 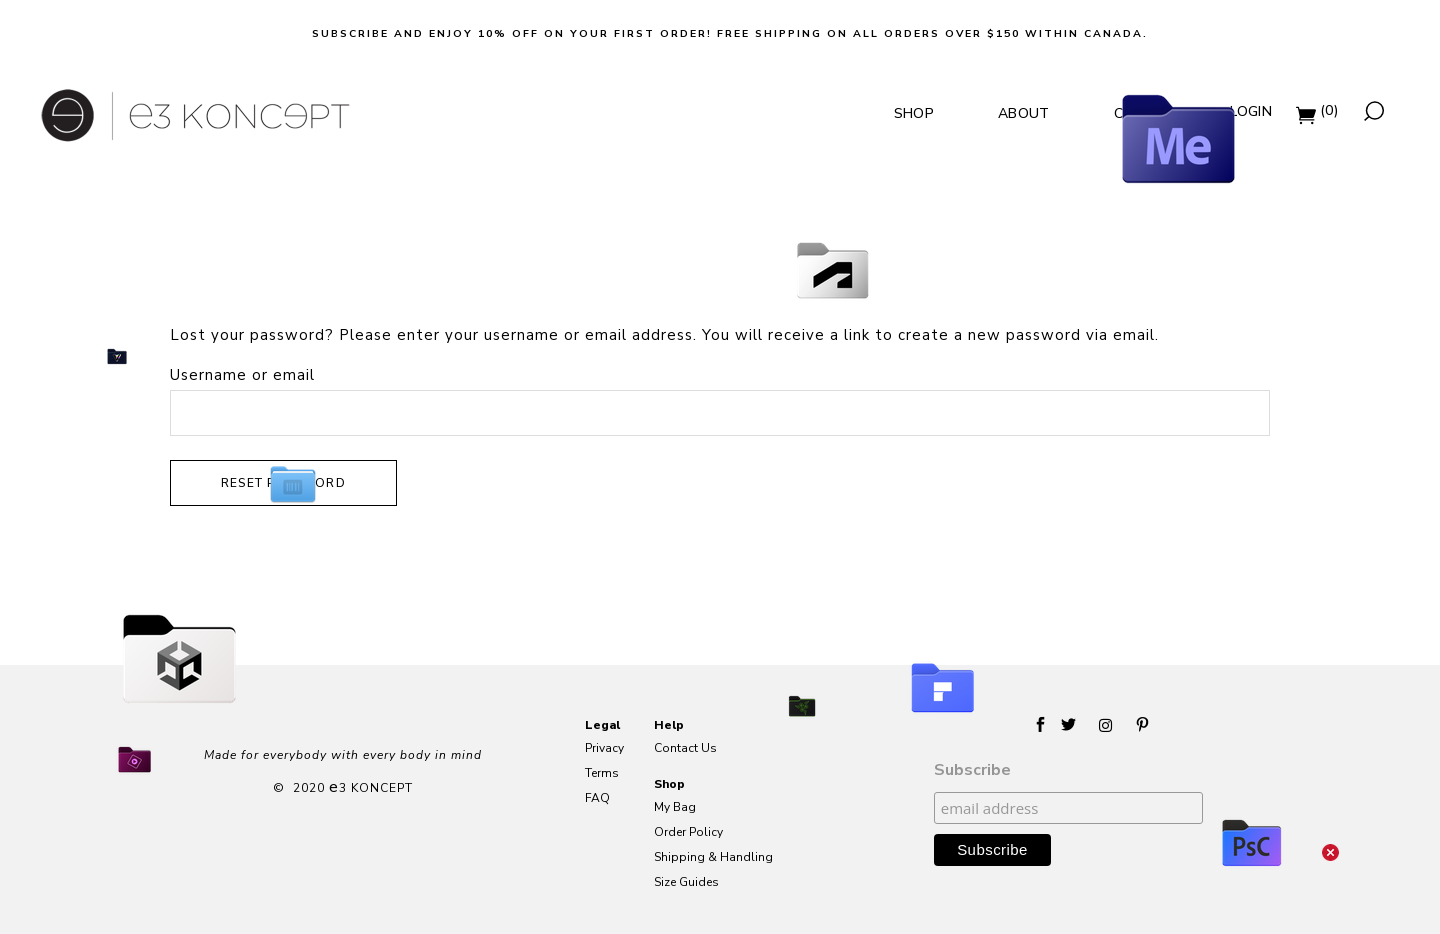 What do you see at coordinates (802, 707) in the screenshot?
I see `open razer gaming software folder` at bounding box center [802, 707].